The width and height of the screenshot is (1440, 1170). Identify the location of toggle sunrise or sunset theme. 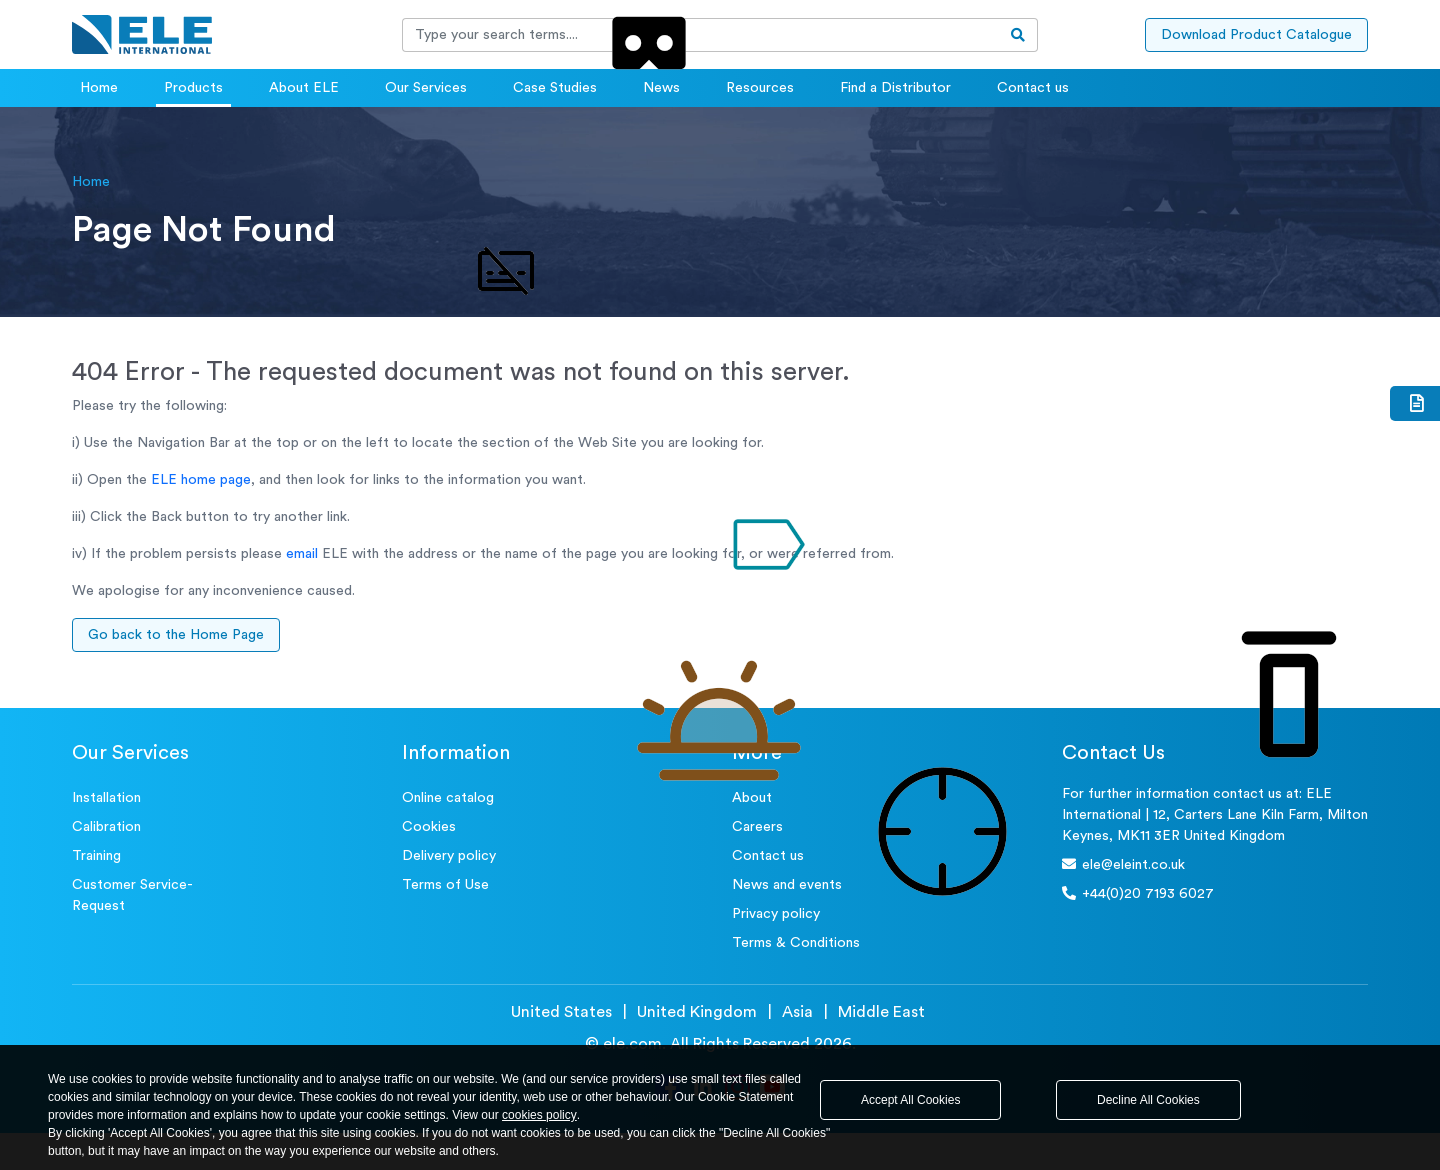
(719, 726).